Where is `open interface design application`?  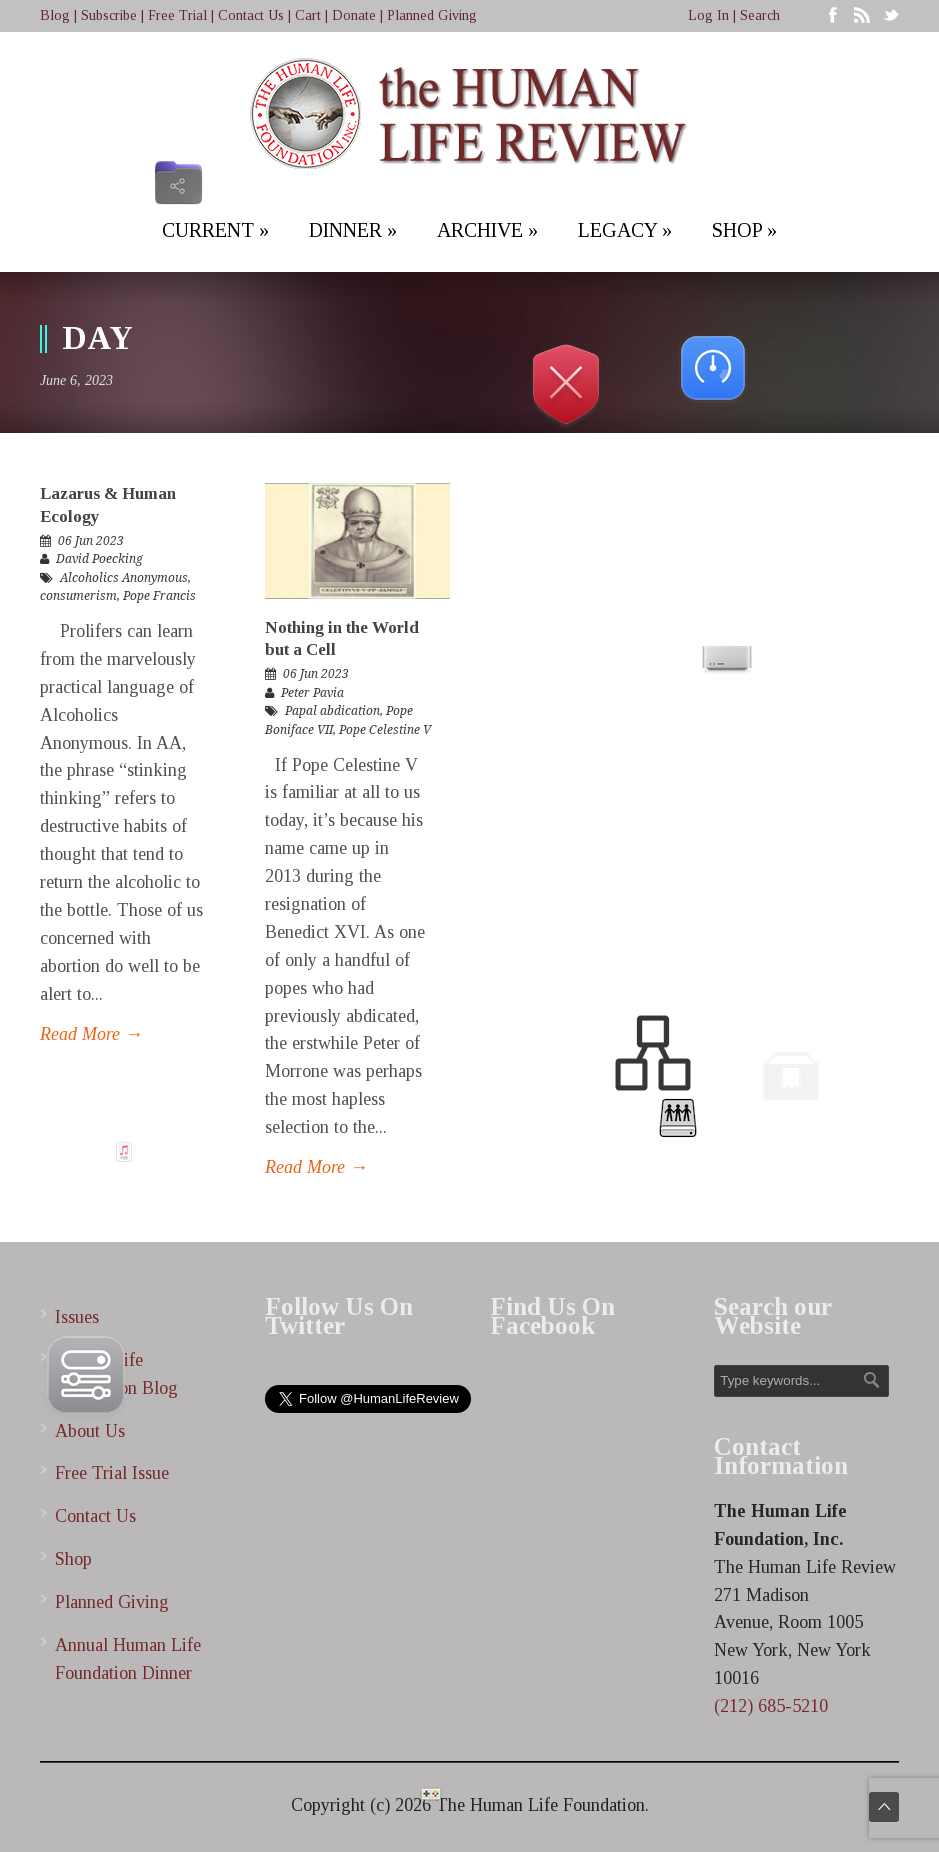
open interface design application is located at coordinates (86, 1375).